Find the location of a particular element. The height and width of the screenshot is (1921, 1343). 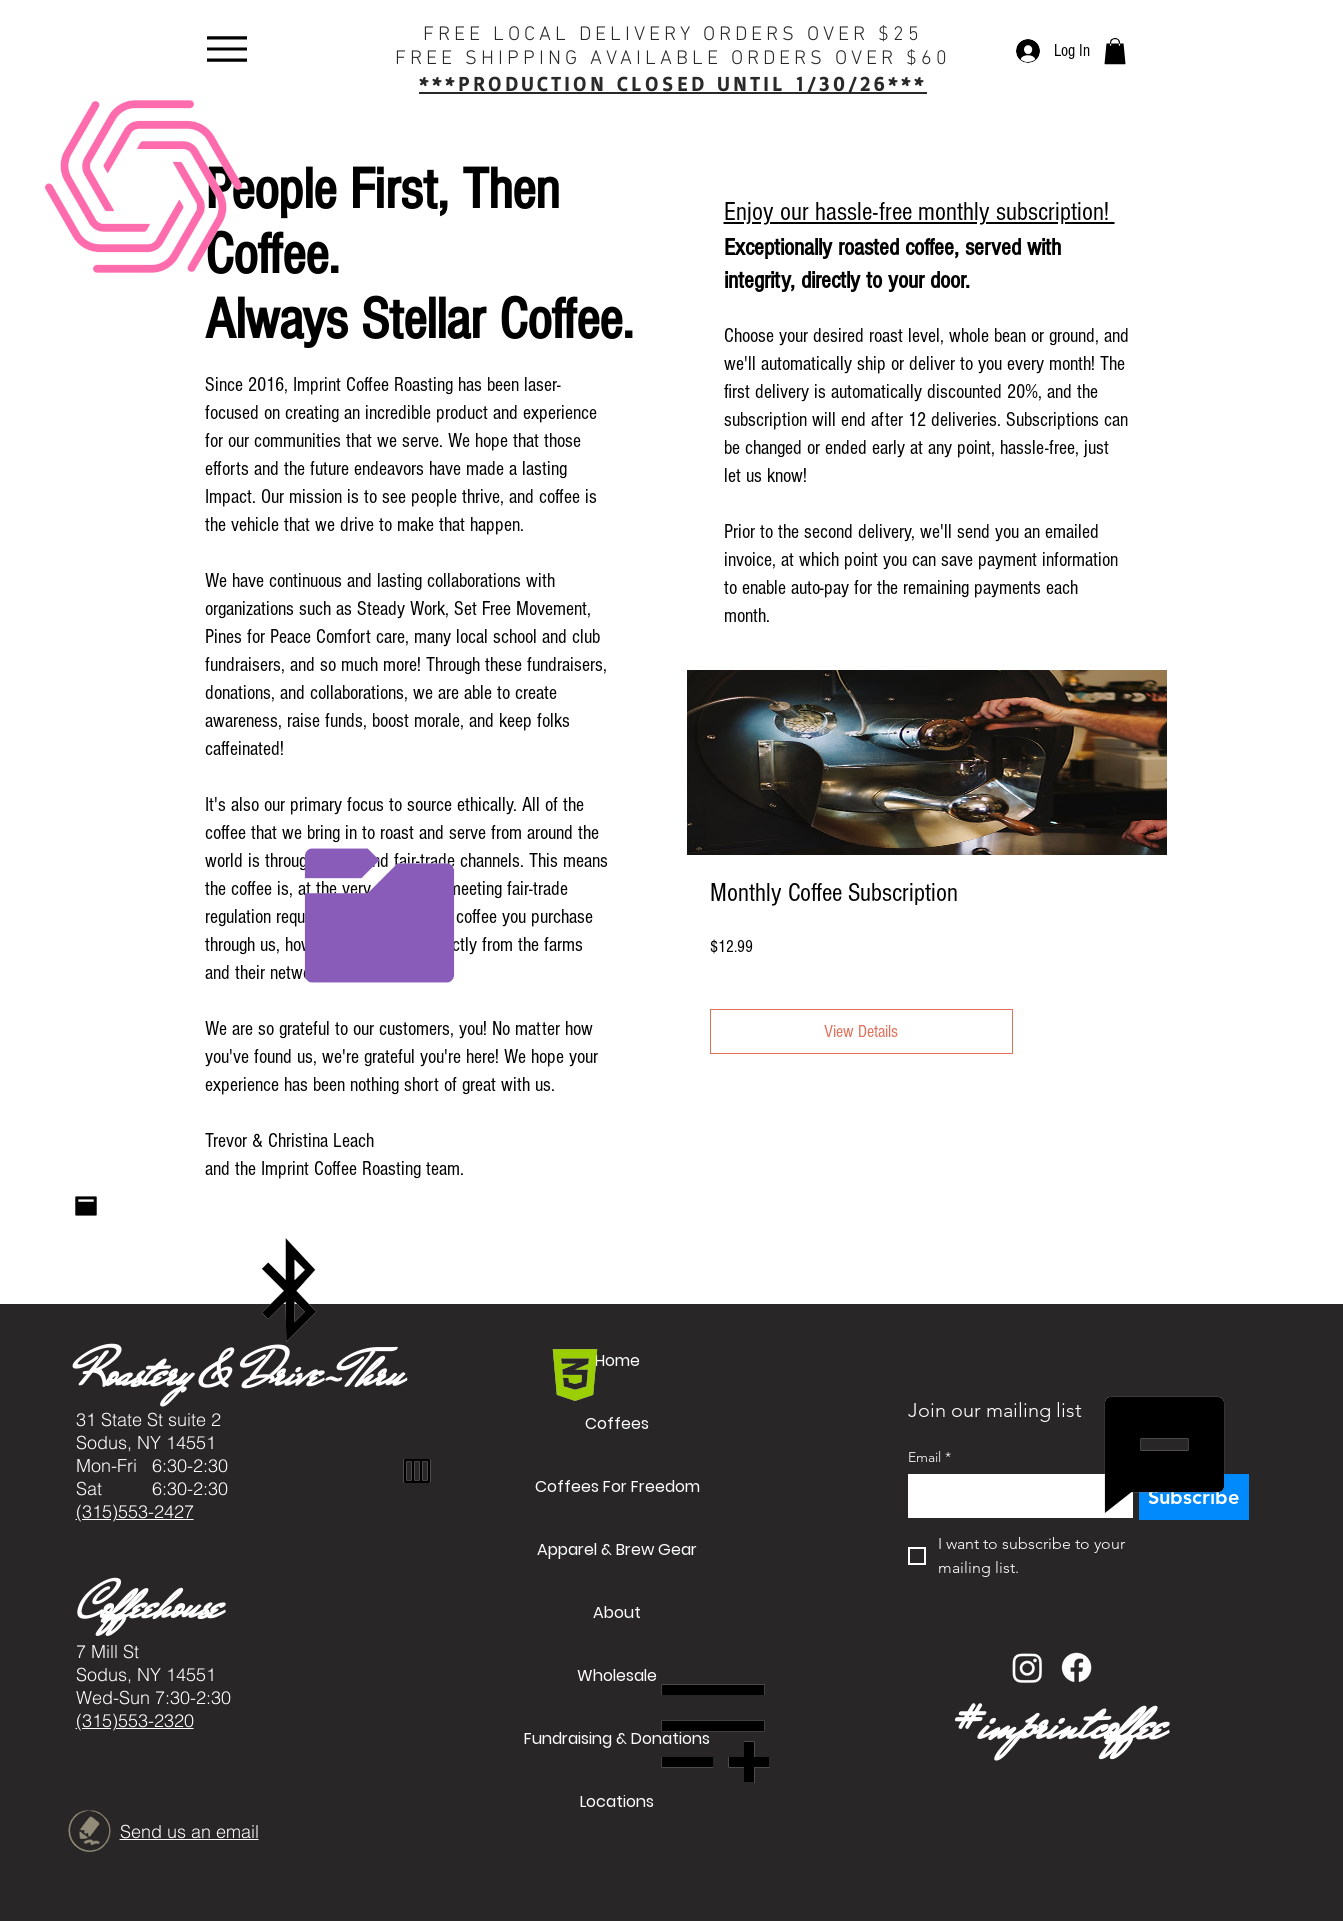

bluetooth connectivity status is located at coordinates (289, 1290).